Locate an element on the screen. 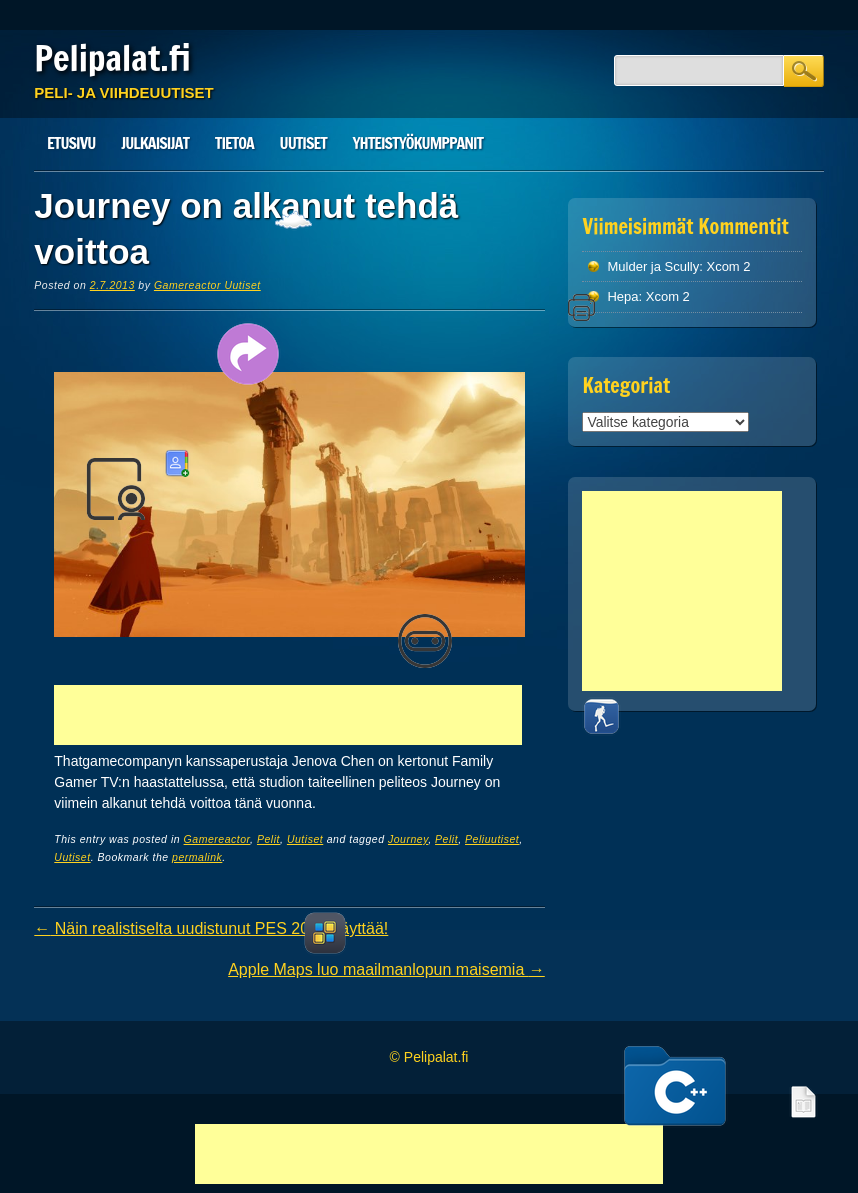  open subsurface dive logging app is located at coordinates (601, 716).